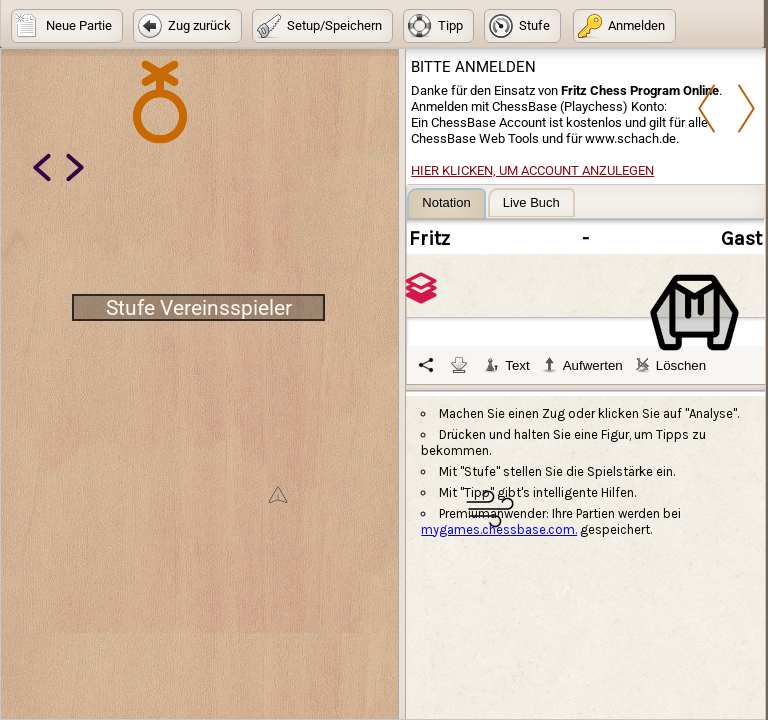 This screenshot has width=768, height=720. I want to click on send a message, so click(278, 495).